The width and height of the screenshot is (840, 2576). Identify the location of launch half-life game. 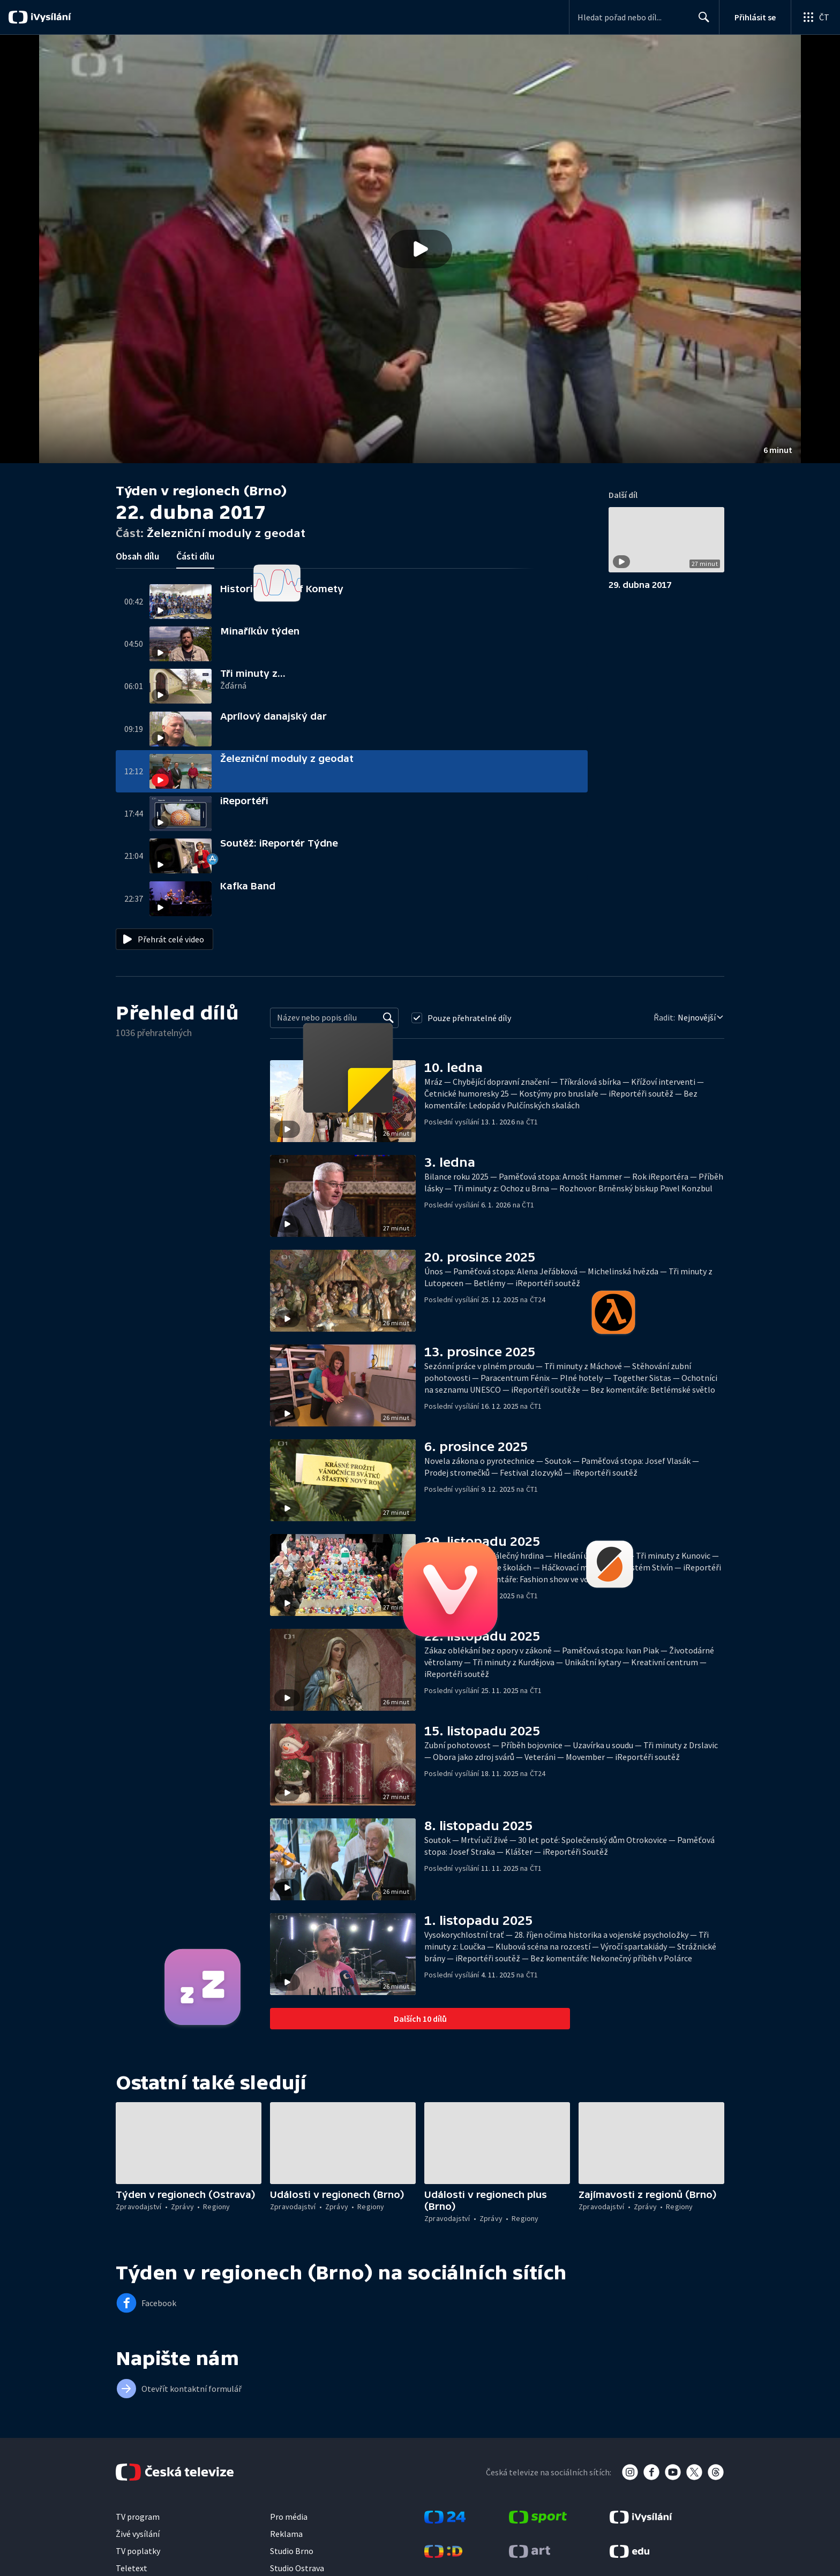
(613, 1312).